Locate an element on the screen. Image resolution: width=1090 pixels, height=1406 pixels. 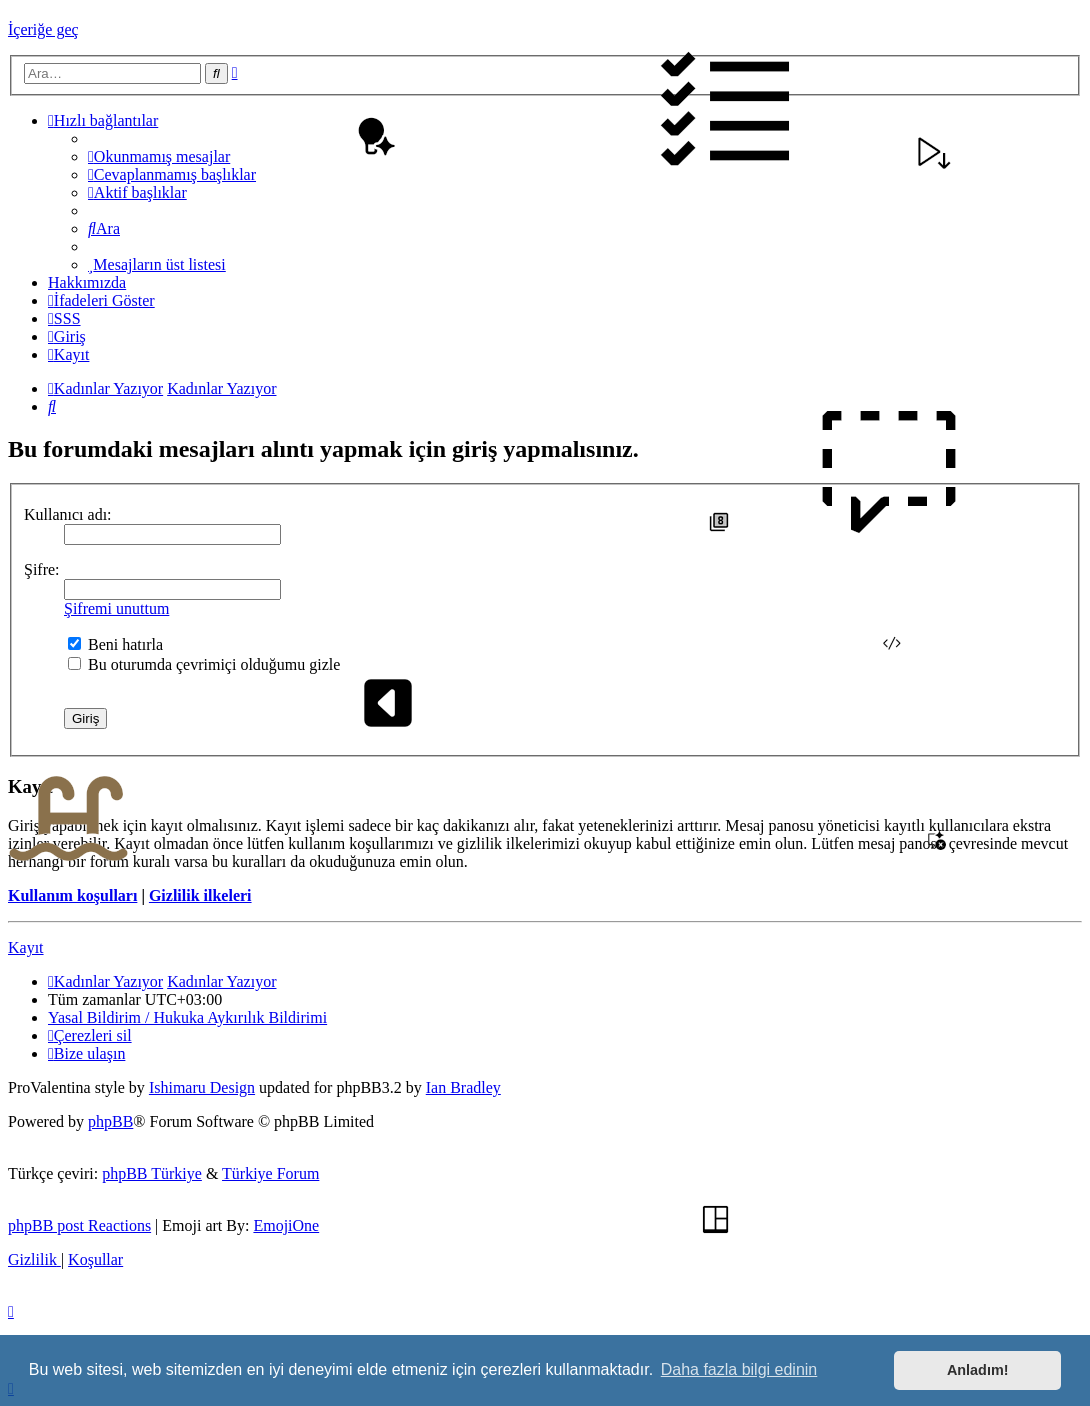
view or manage your task checklist is located at coordinates (720, 111).